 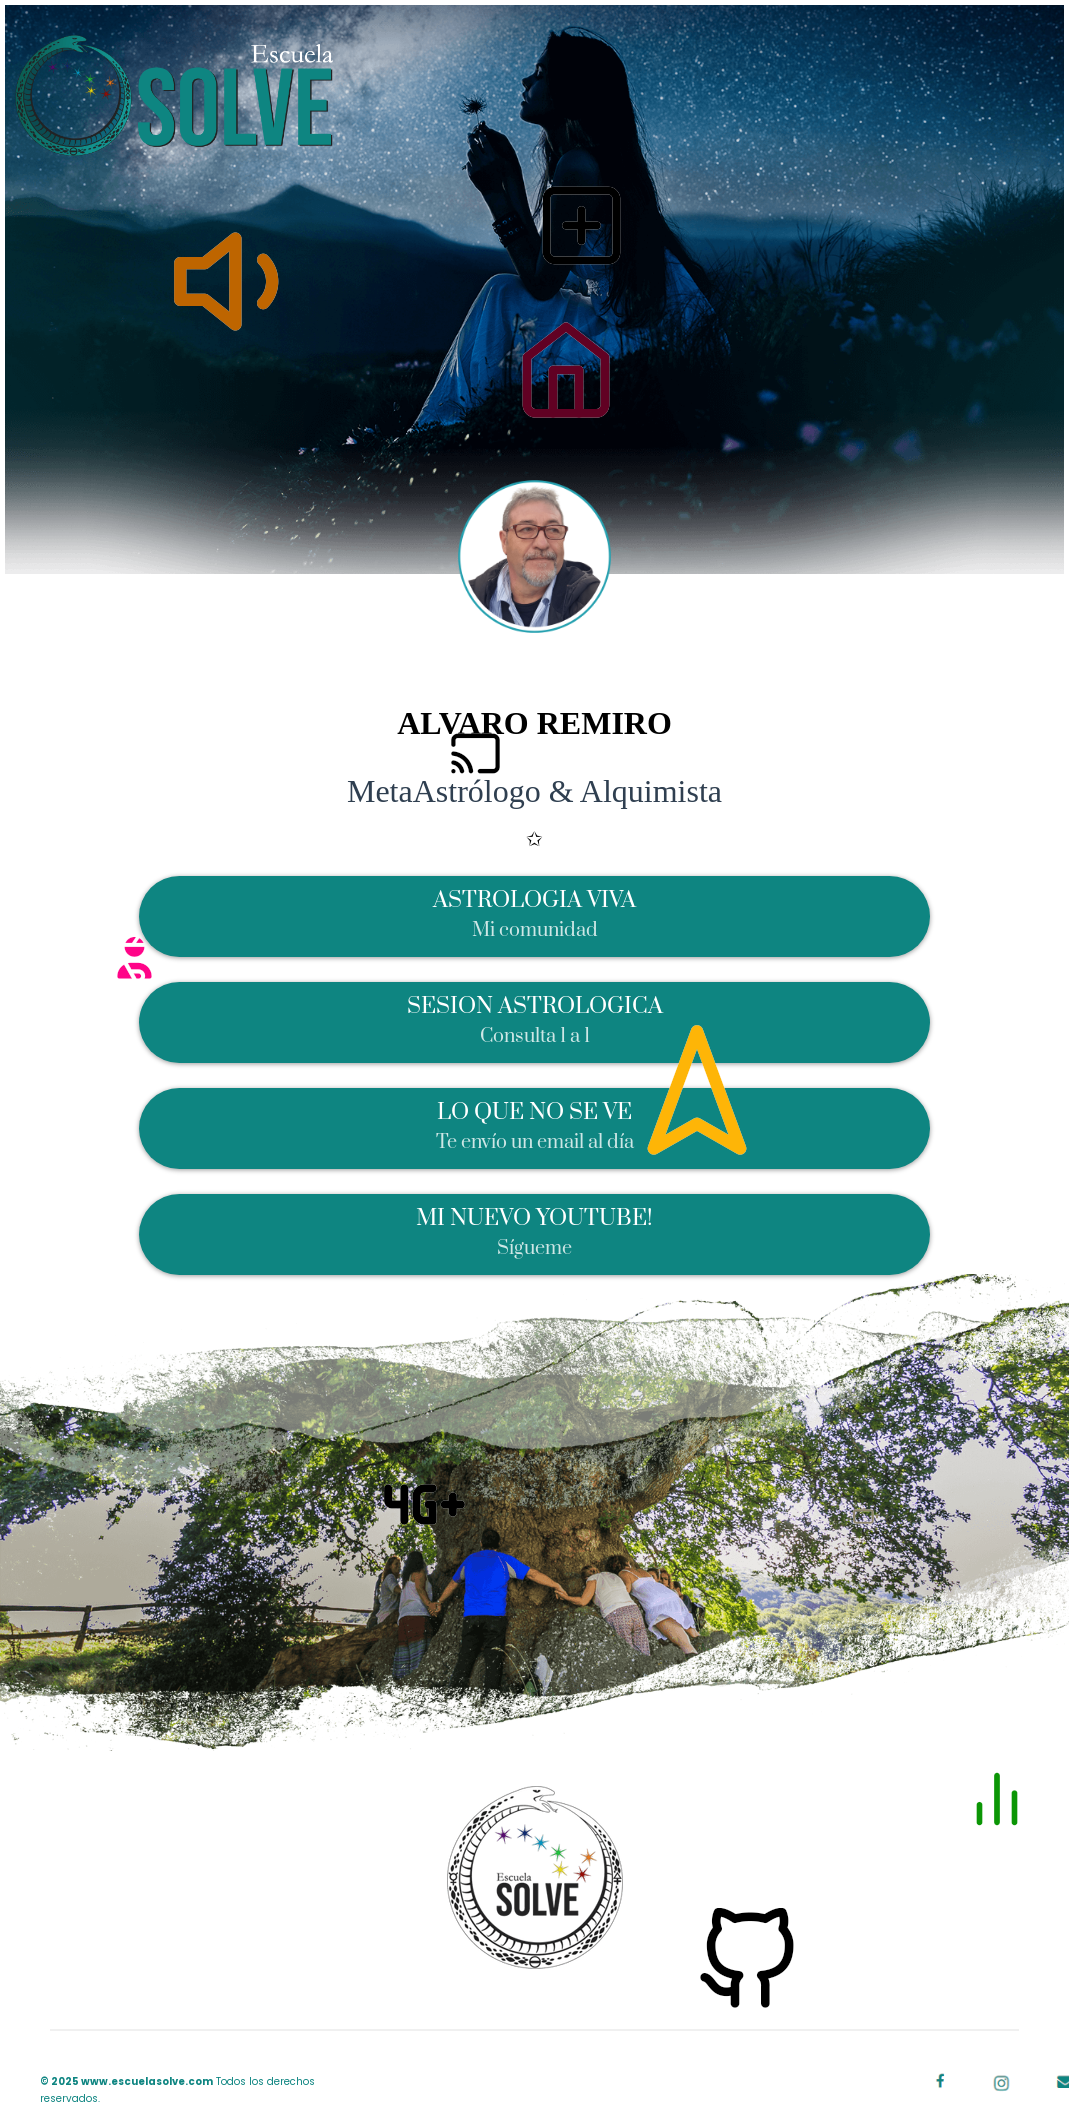 I want to click on cast media to a nearby device, so click(x=475, y=753).